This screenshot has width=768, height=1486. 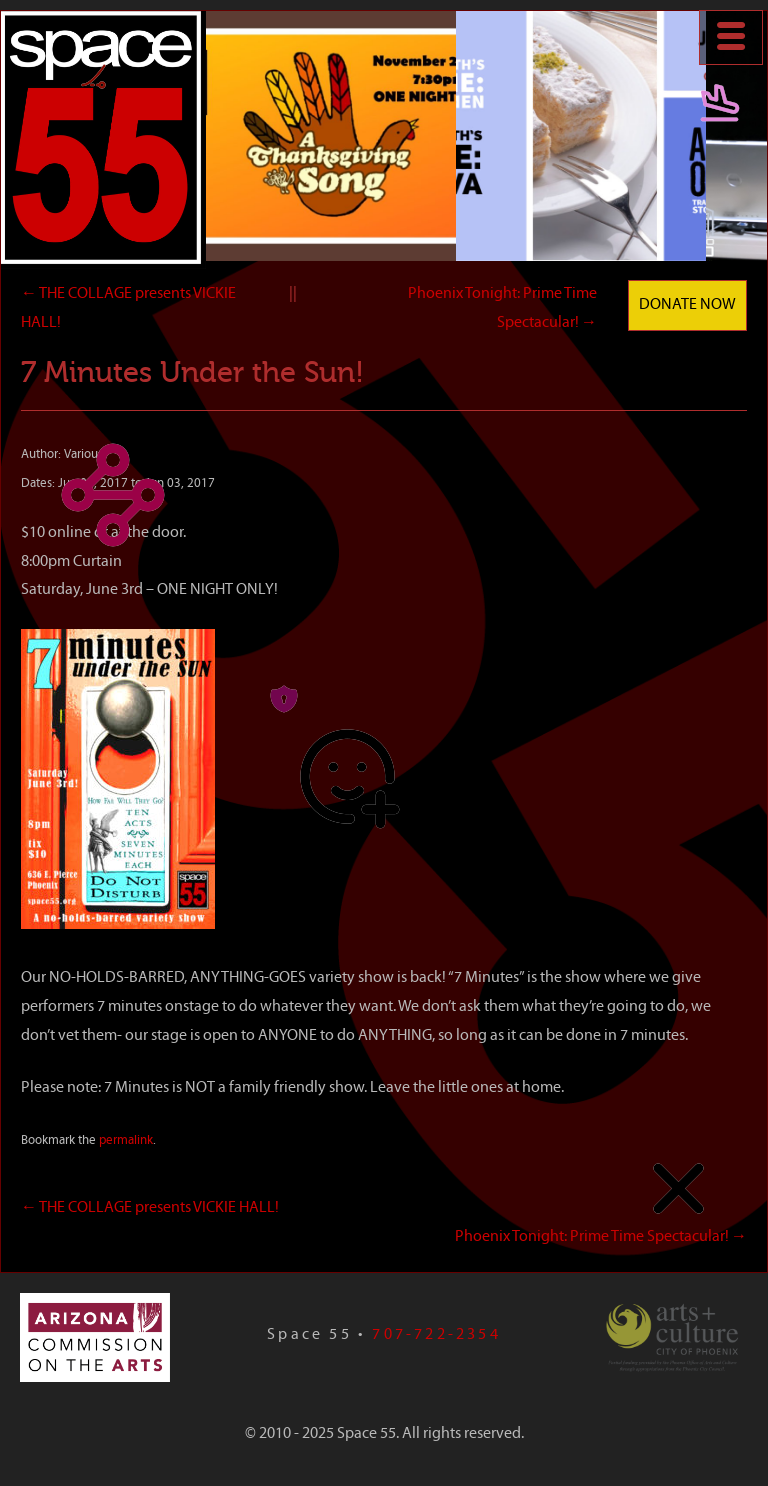 I want to click on view flight arrival information, so click(x=719, y=102).